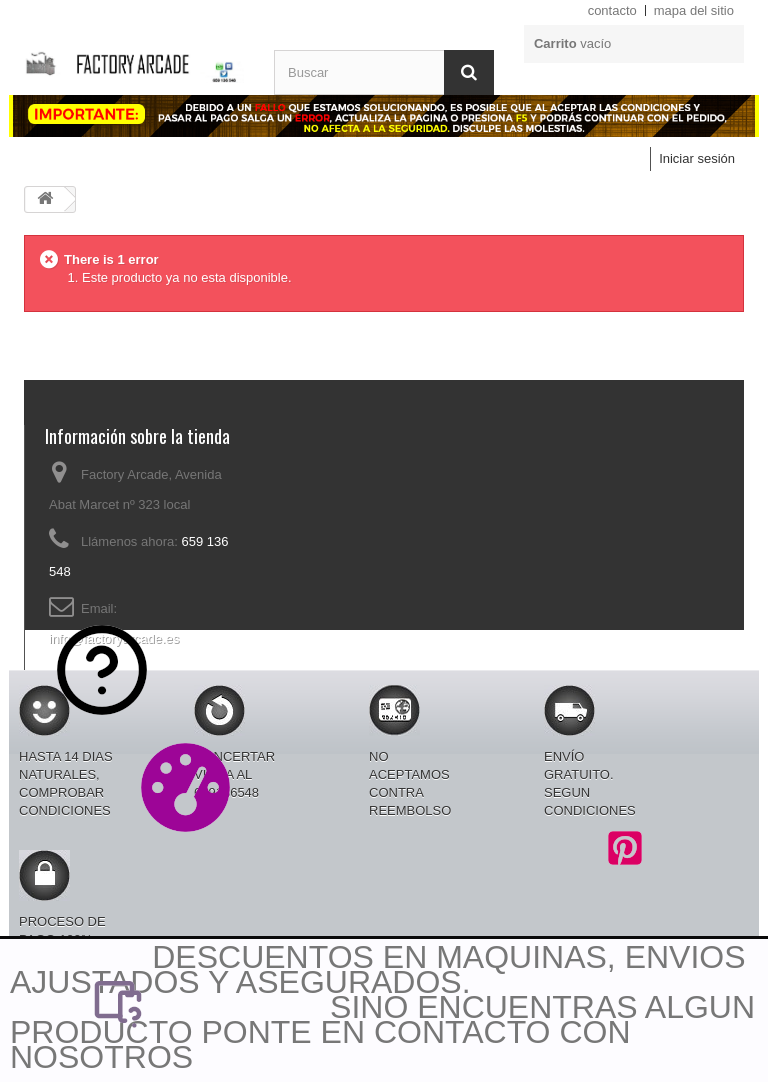 The height and width of the screenshot is (1082, 768). Describe the element at coordinates (185, 787) in the screenshot. I see `view performance or speed metrics` at that location.